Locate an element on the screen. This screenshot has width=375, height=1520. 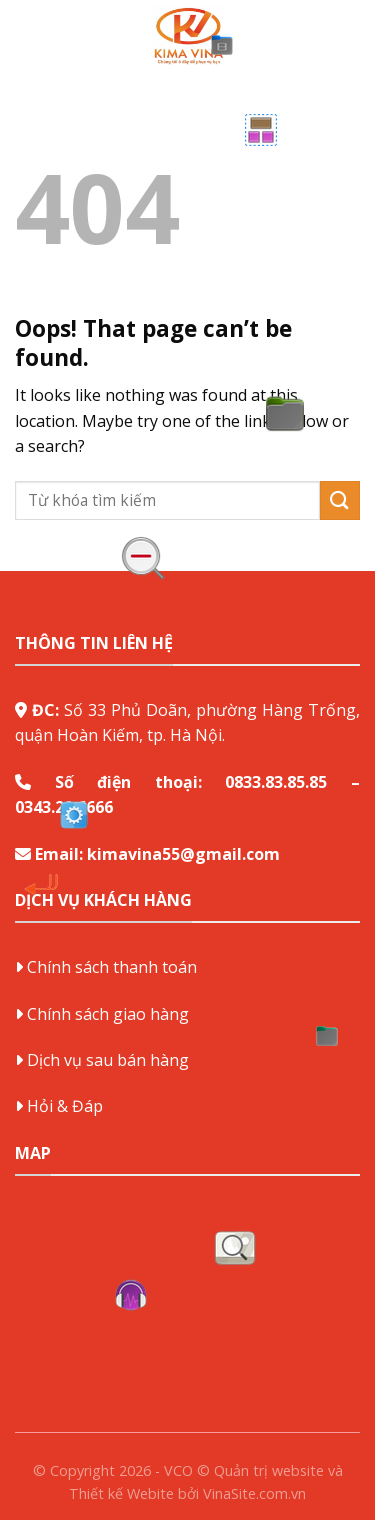
audio output device connected is located at coordinates (131, 1295).